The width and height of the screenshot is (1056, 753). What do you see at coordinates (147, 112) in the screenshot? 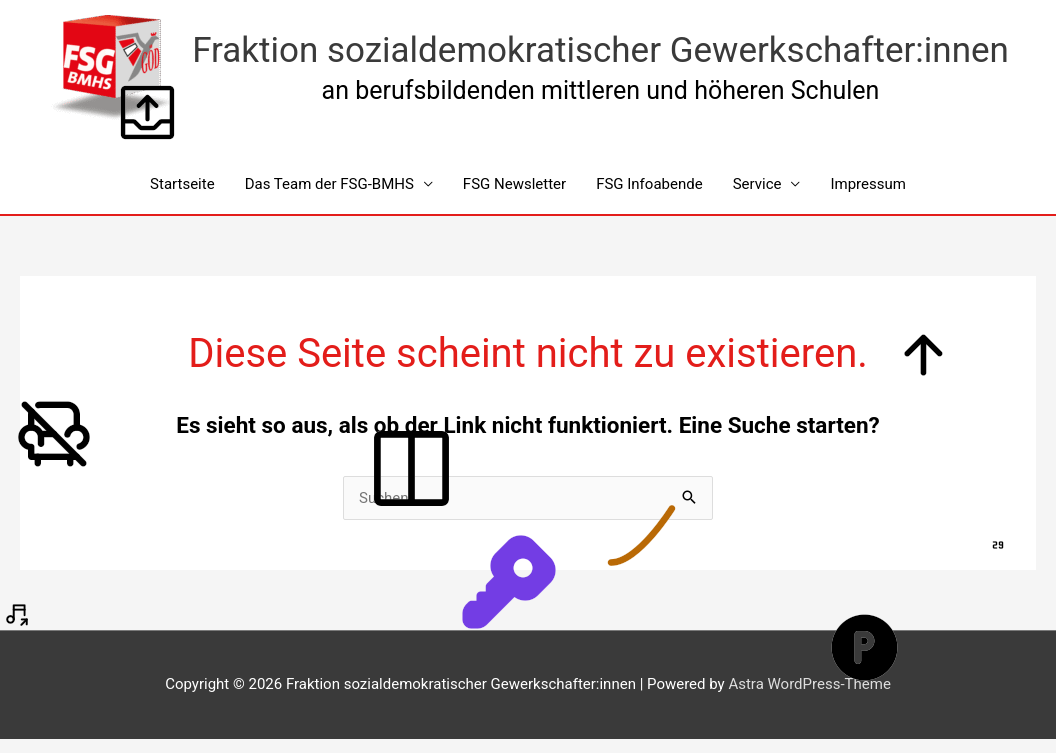
I see `upload a file from your device` at bounding box center [147, 112].